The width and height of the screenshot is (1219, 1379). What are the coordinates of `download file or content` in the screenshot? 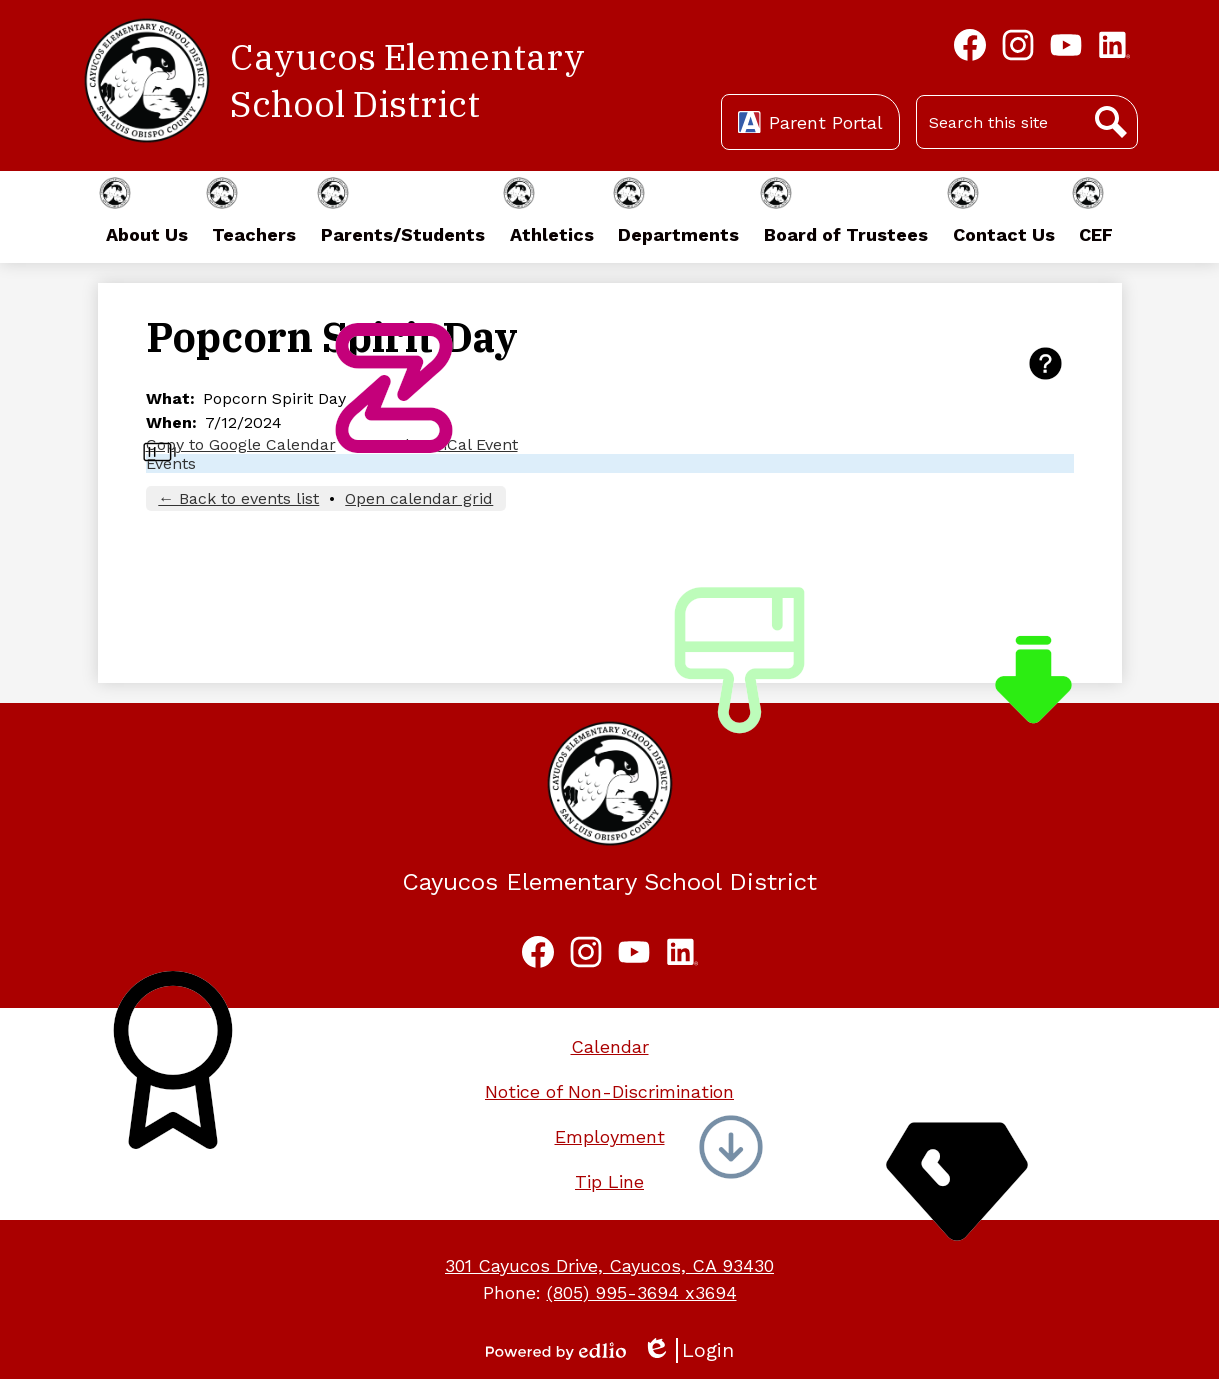 It's located at (731, 1147).